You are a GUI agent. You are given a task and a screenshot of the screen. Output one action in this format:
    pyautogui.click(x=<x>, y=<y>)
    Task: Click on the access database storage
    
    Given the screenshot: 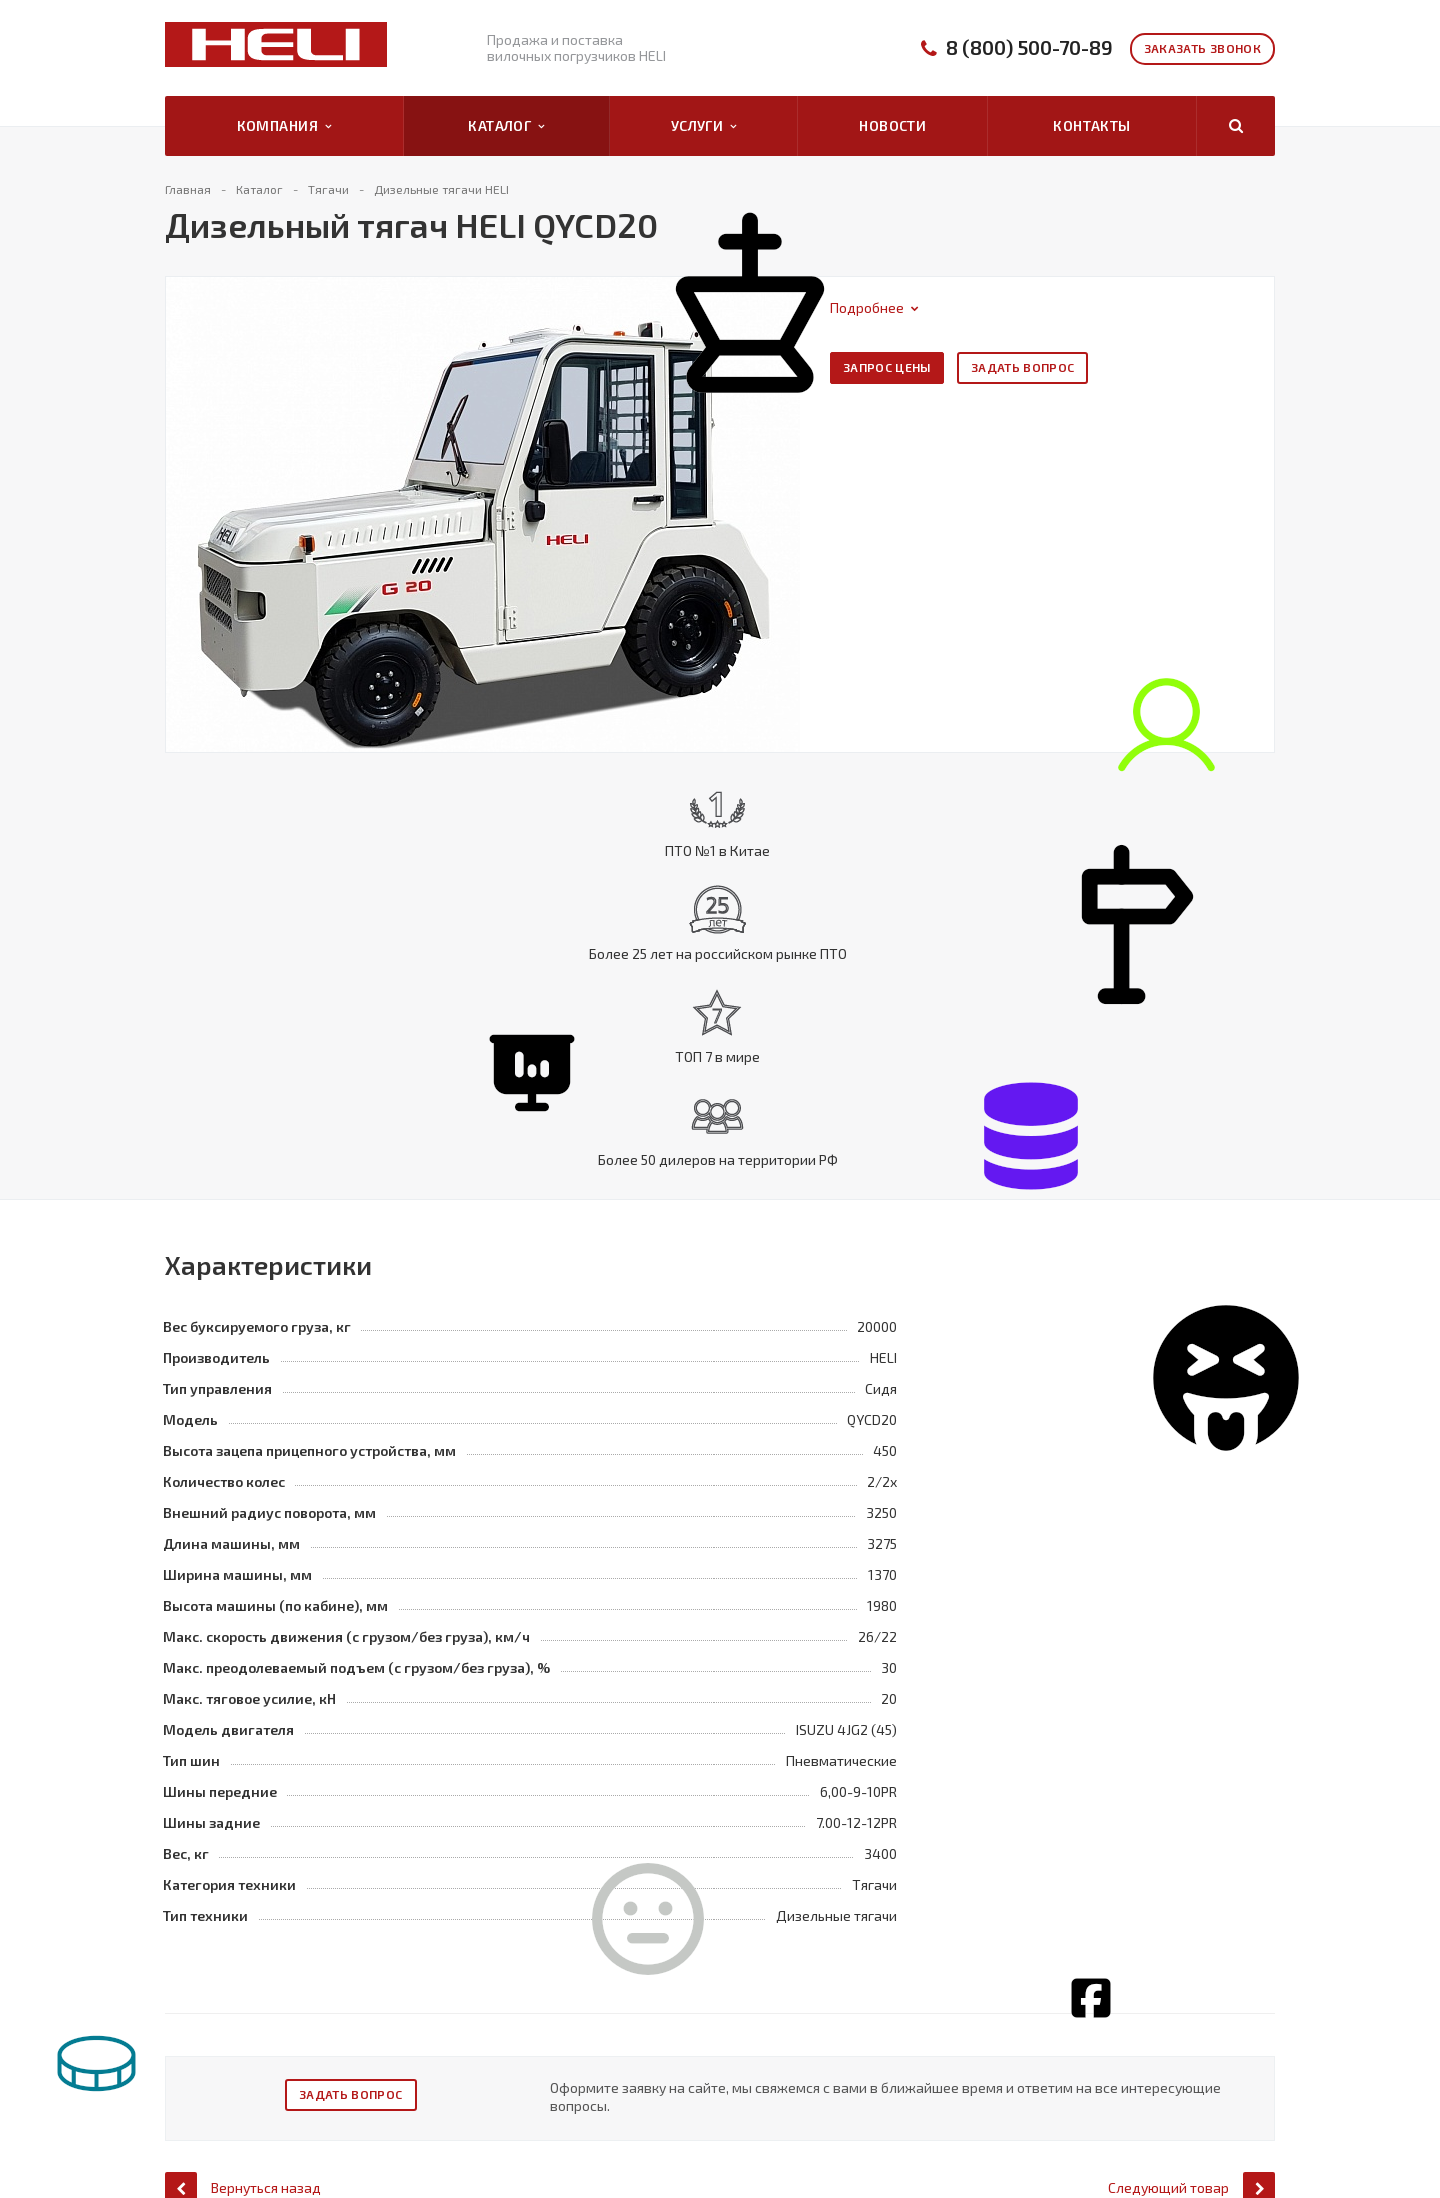 What is the action you would take?
    pyautogui.click(x=1031, y=1136)
    